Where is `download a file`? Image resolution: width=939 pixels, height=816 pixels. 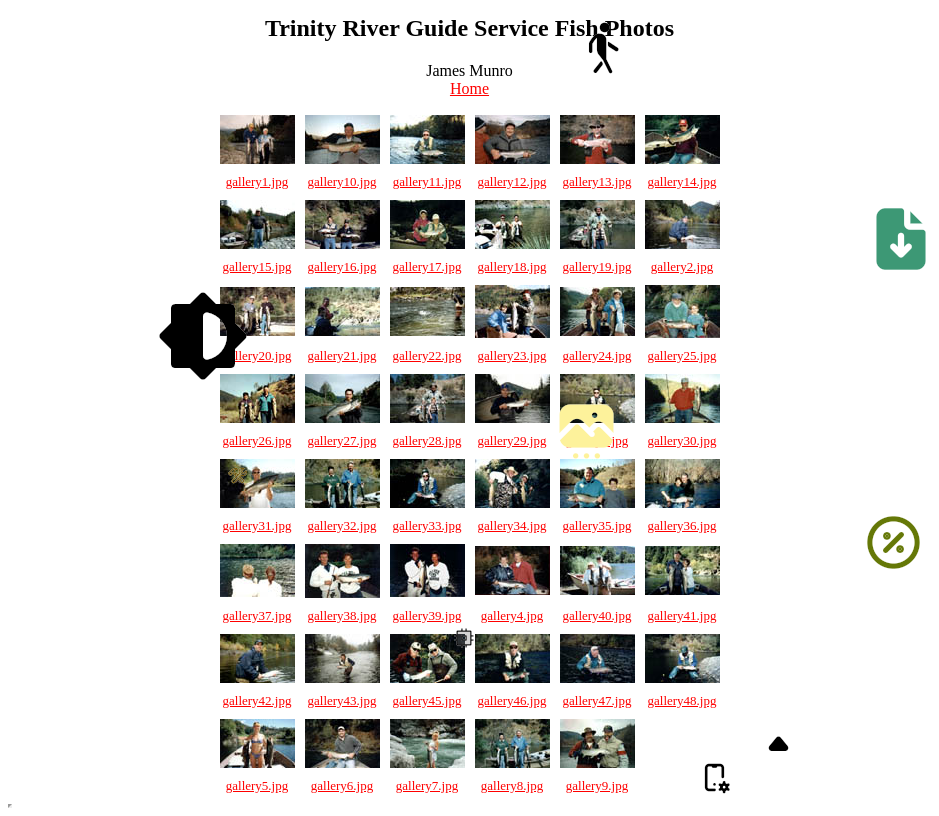
download a file is located at coordinates (901, 239).